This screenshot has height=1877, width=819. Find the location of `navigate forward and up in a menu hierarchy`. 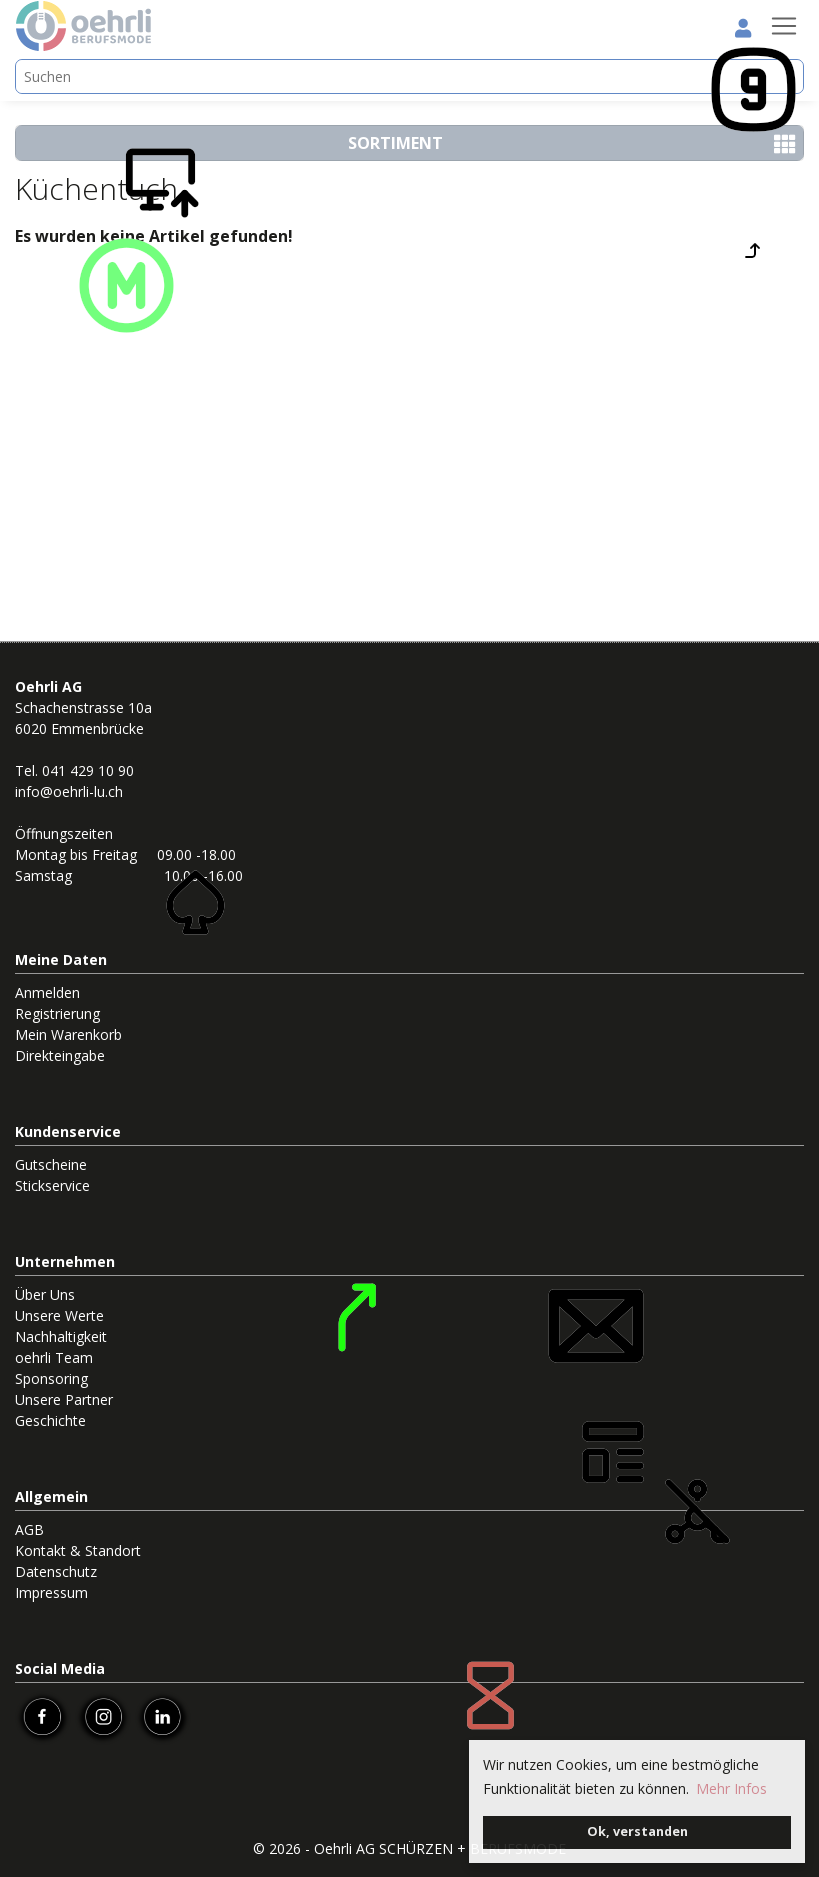

navigate forward and up in a menu hierarchy is located at coordinates (752, 251).